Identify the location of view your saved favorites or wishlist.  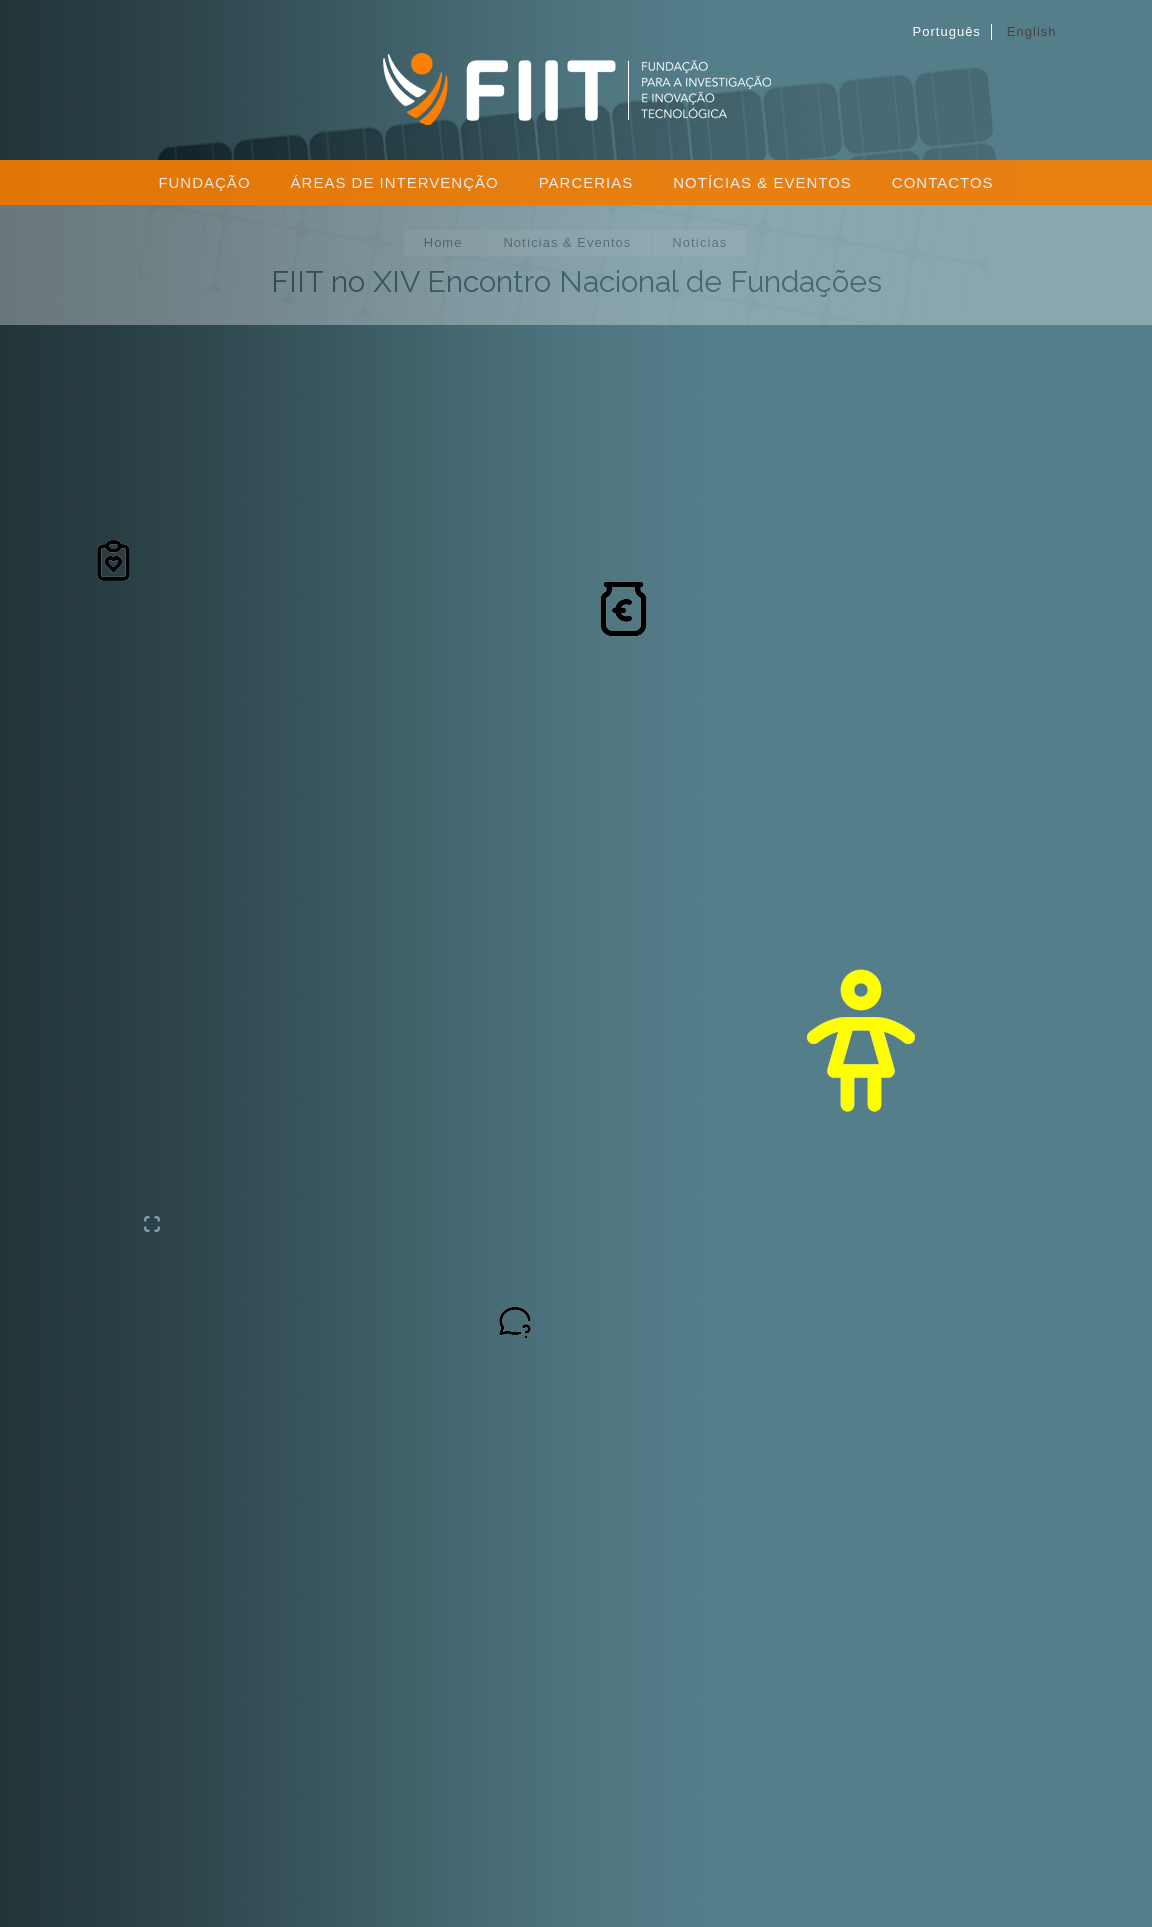
(113, 560).